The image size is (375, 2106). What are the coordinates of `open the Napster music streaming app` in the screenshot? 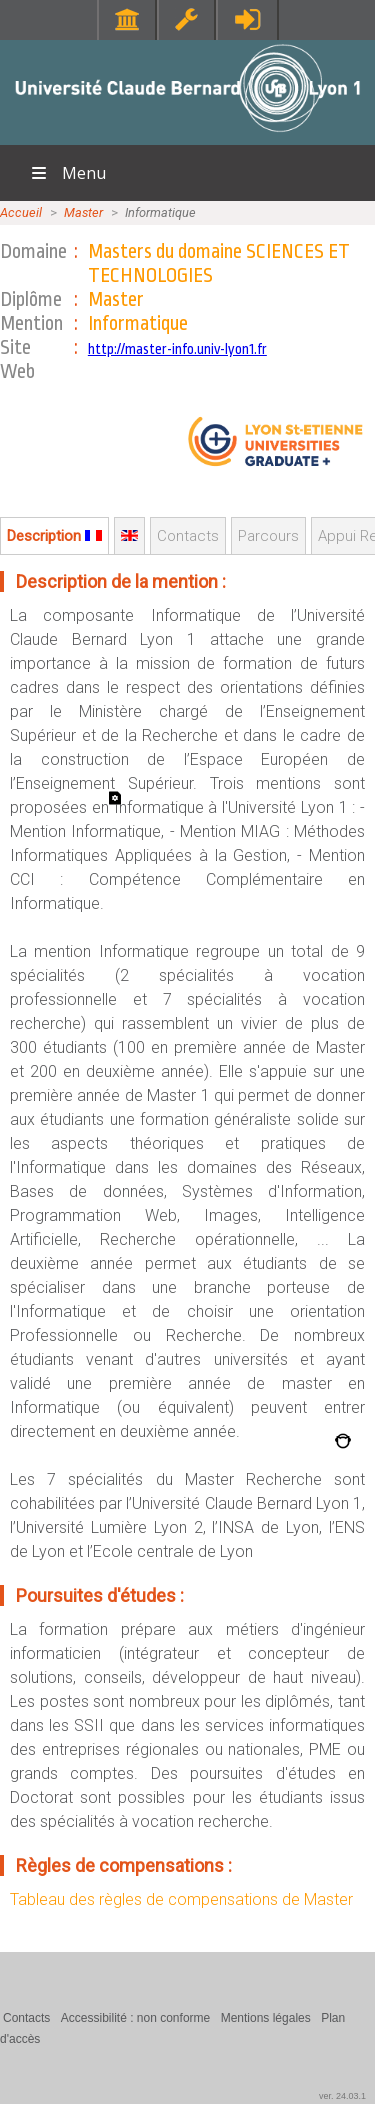 It's located at (343, 1441).